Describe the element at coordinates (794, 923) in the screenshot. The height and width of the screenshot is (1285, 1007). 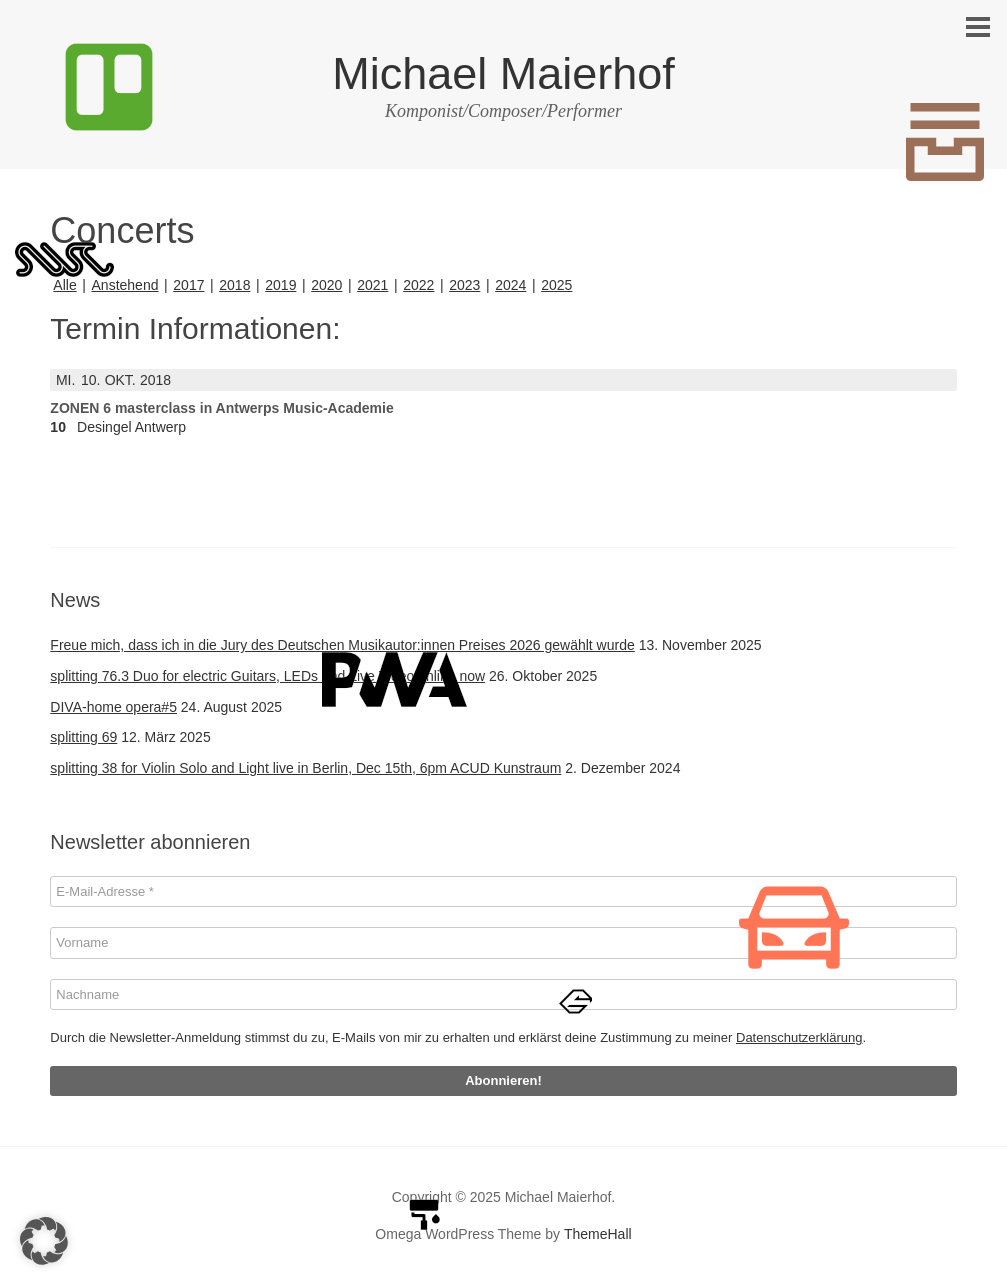
I see `view car or vehicle location` at that location.